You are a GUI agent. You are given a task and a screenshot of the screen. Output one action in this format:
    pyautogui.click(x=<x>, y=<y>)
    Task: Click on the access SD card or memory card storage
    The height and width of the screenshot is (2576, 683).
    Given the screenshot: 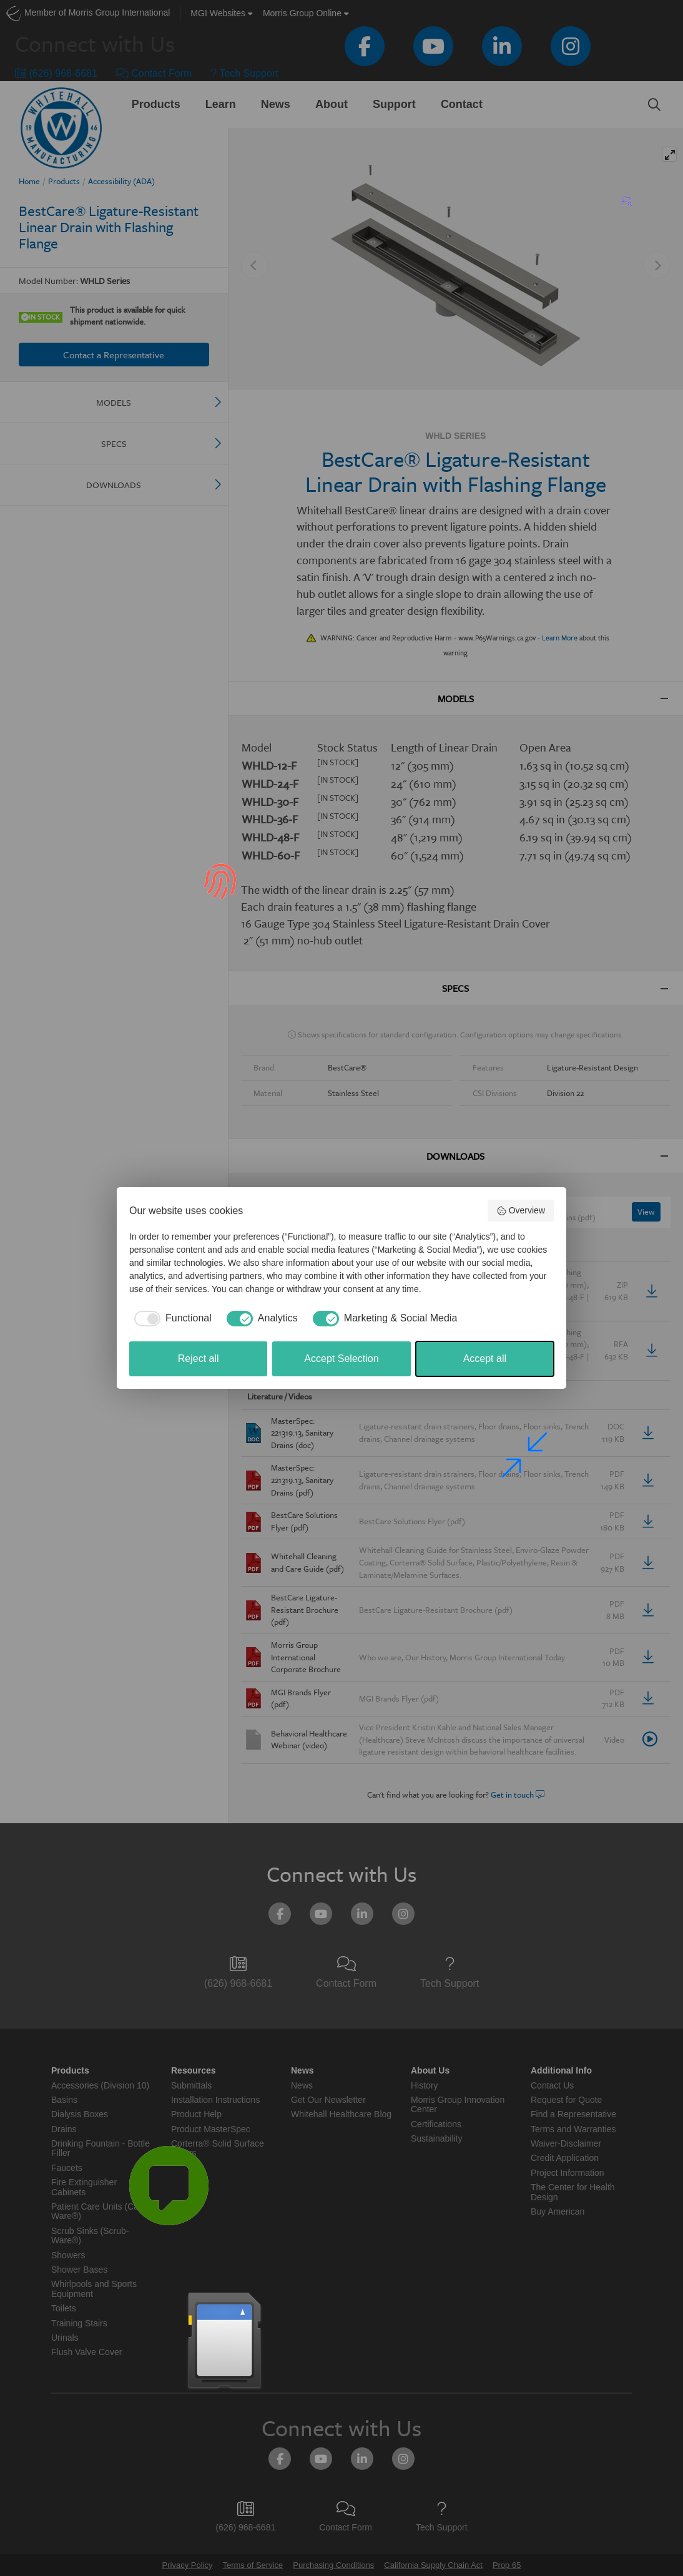 What is the action you would take?
    pyautogui.click(x=224, y=2341)
    